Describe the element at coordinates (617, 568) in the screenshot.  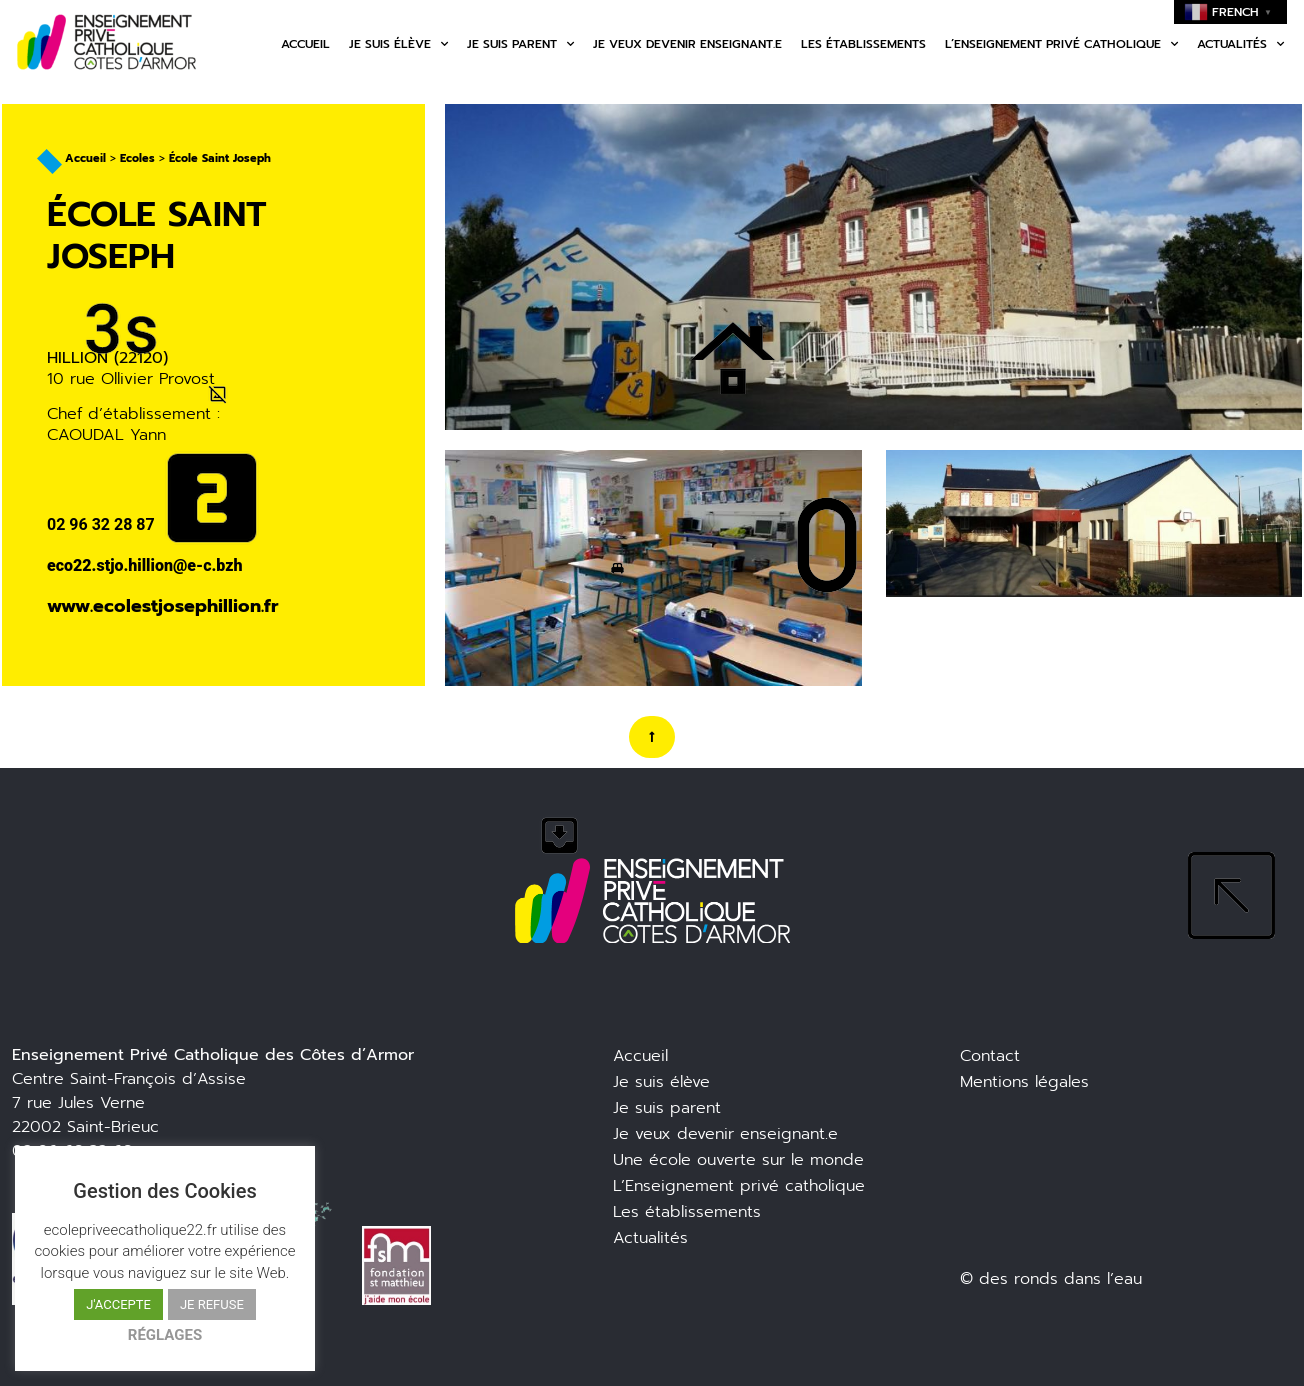
I see `select single bed room option` at that location.